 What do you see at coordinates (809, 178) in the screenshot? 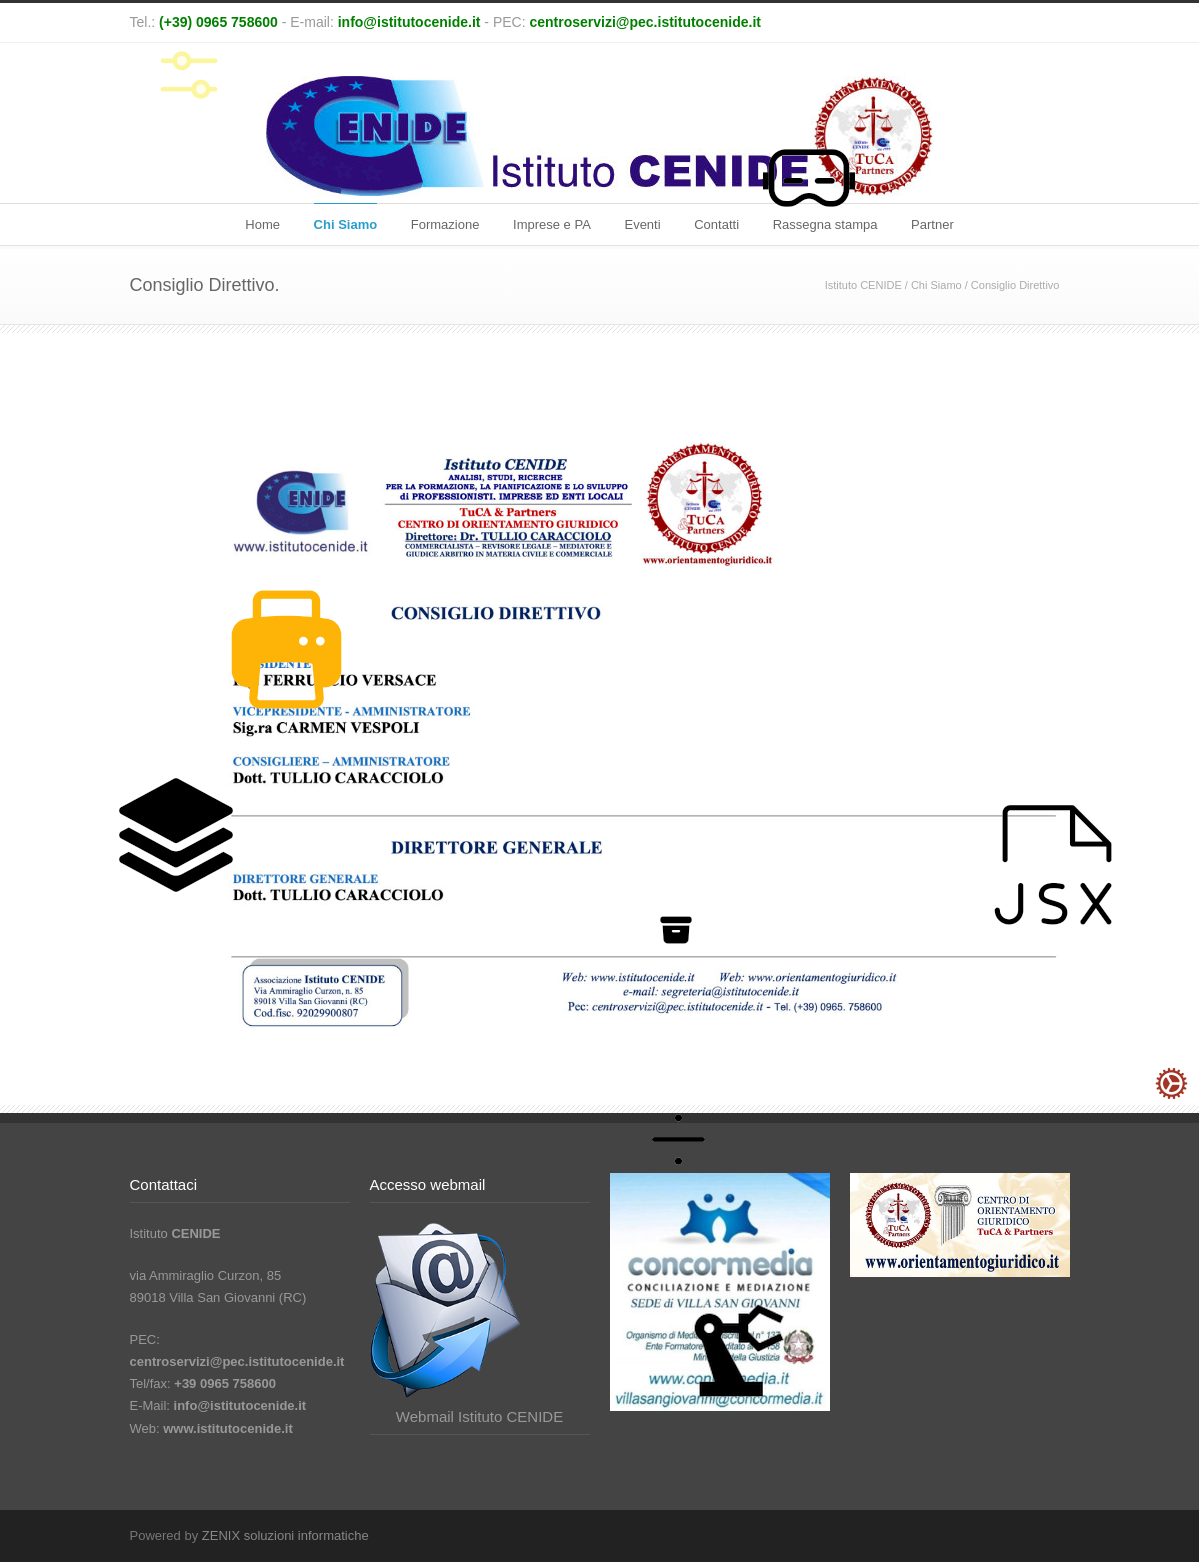
I see `access virtual reality settings or features` at bounding box center [809, 178].